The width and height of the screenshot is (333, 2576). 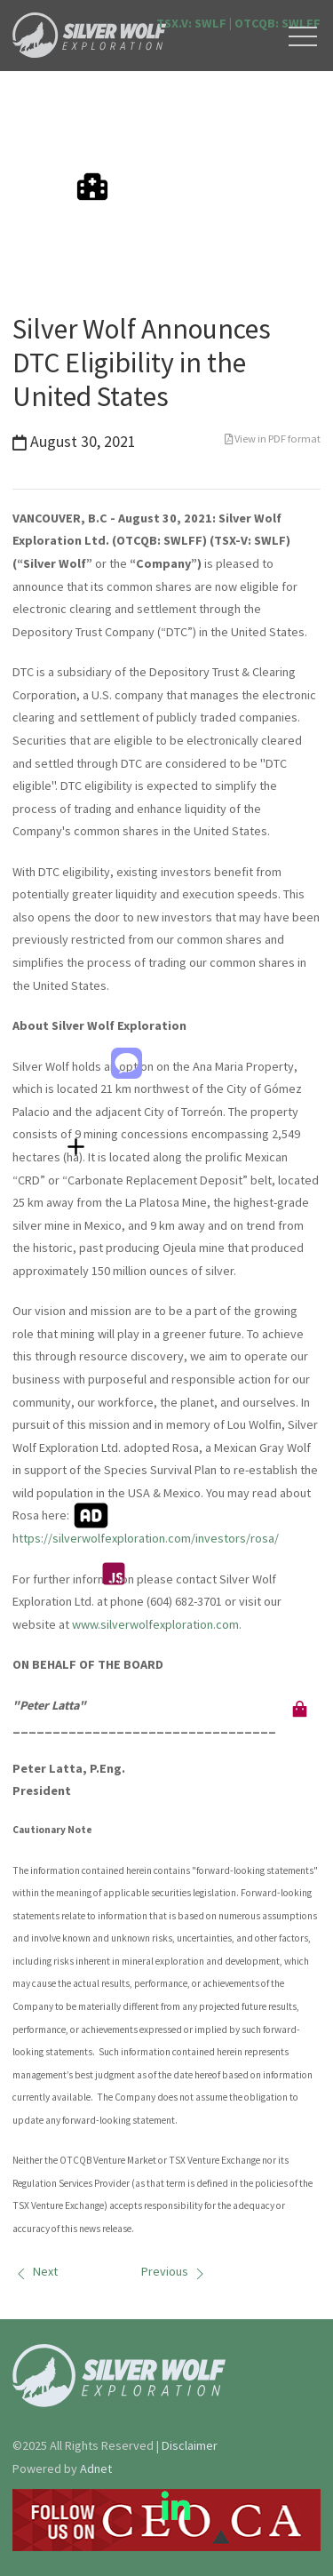 I want to click on JavaScript programming language logo, so click(x=114, y=1574).